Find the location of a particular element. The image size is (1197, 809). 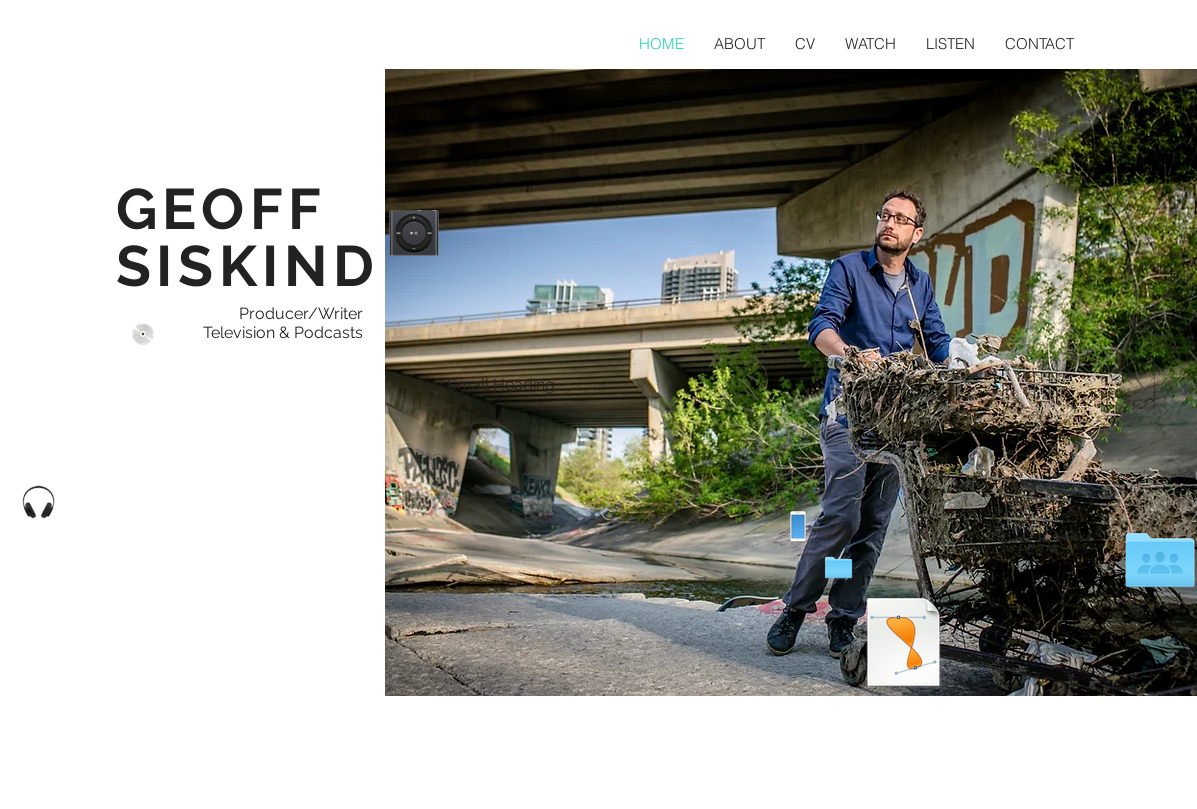

eject or unmount a DVD disc is located at coordinates (143, 334).